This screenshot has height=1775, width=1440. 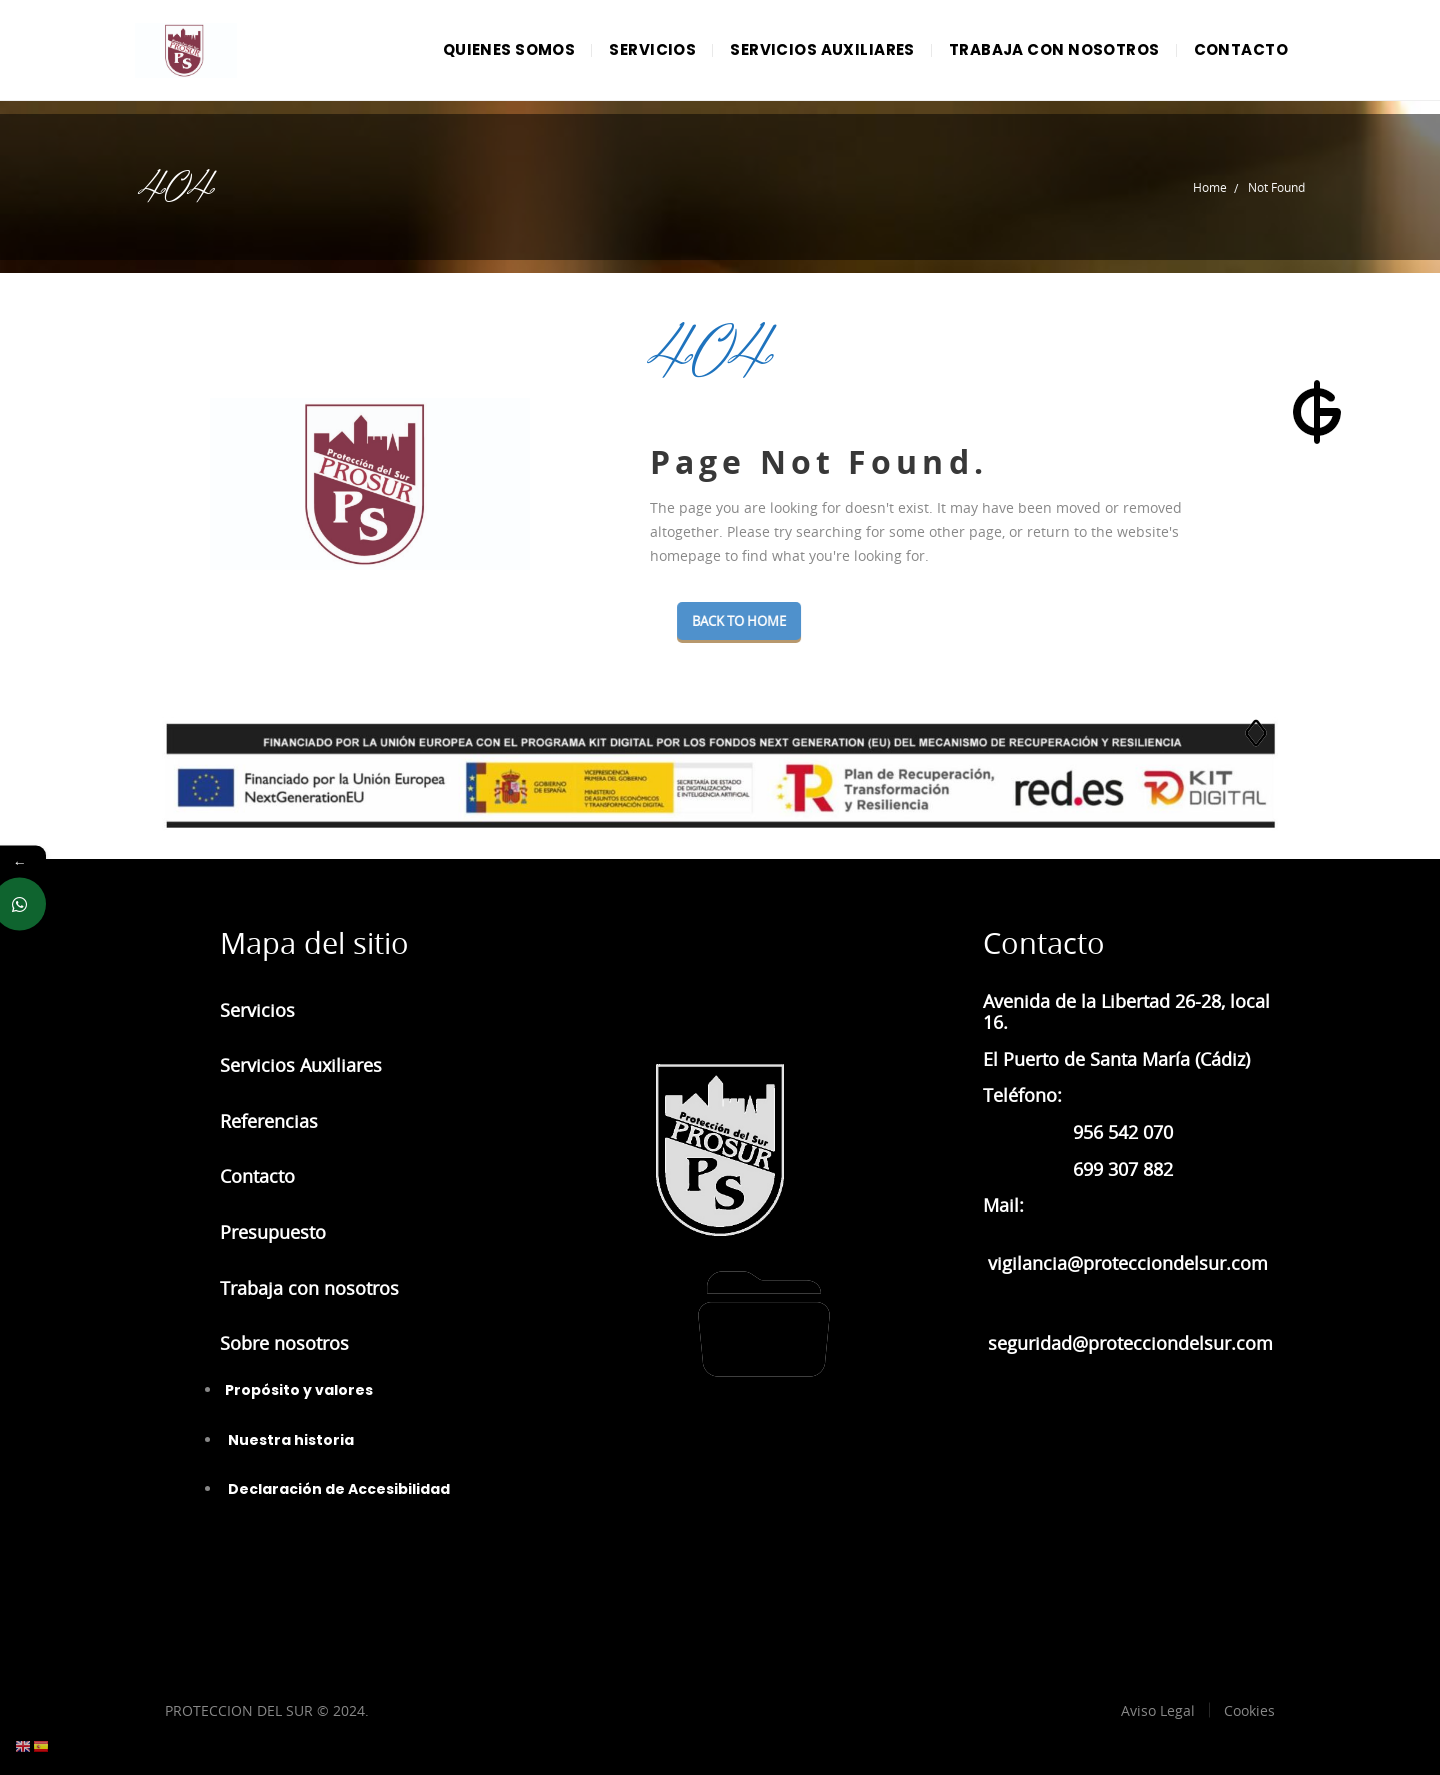 What do you see at coordinates (764, 1324) in the screenshot?
I see `open folder to view contents` at bounding box center [764, 1324].